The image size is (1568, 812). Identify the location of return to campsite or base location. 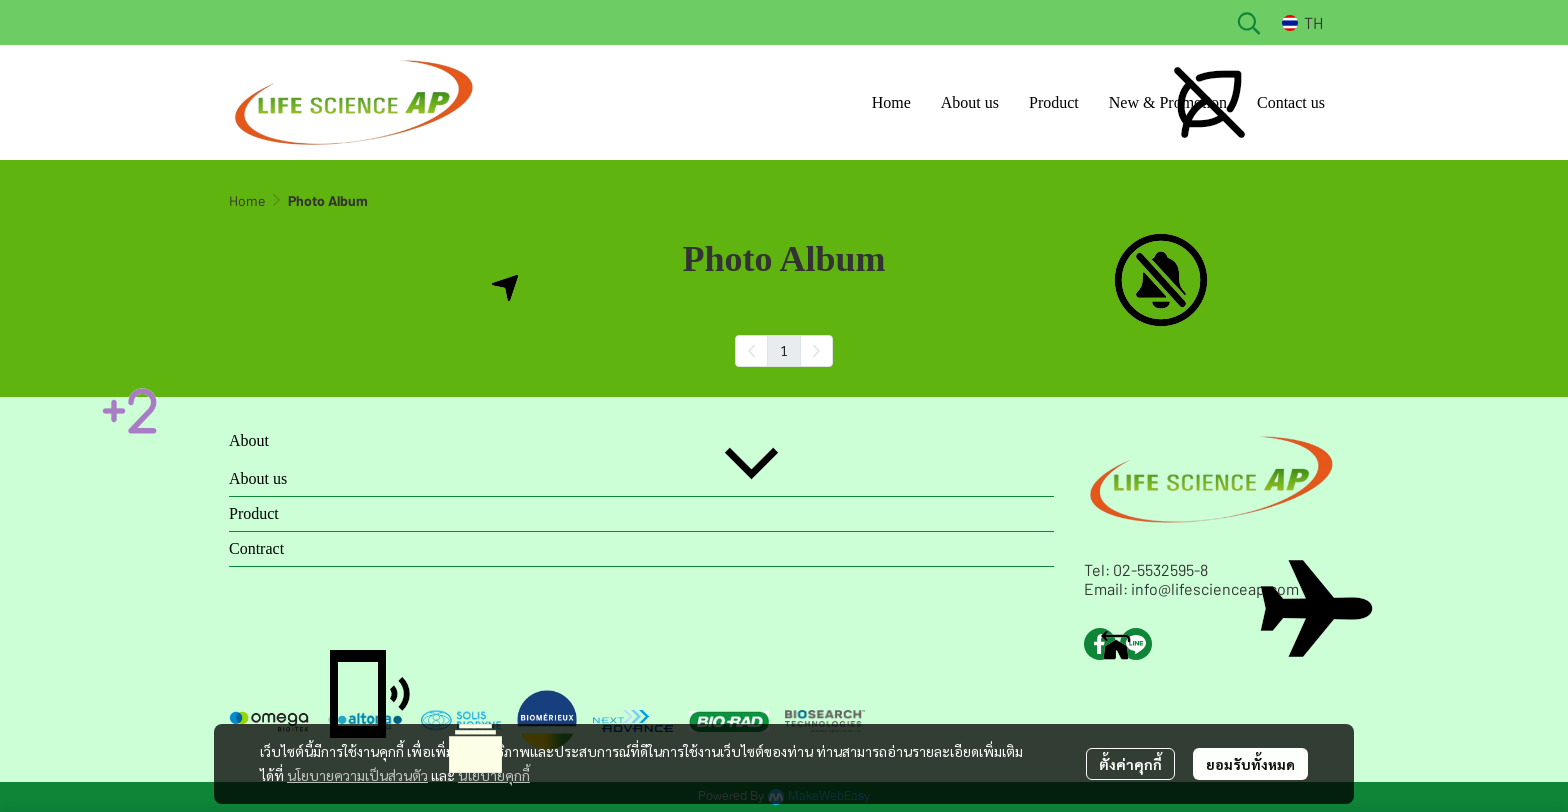
(1116, 645).